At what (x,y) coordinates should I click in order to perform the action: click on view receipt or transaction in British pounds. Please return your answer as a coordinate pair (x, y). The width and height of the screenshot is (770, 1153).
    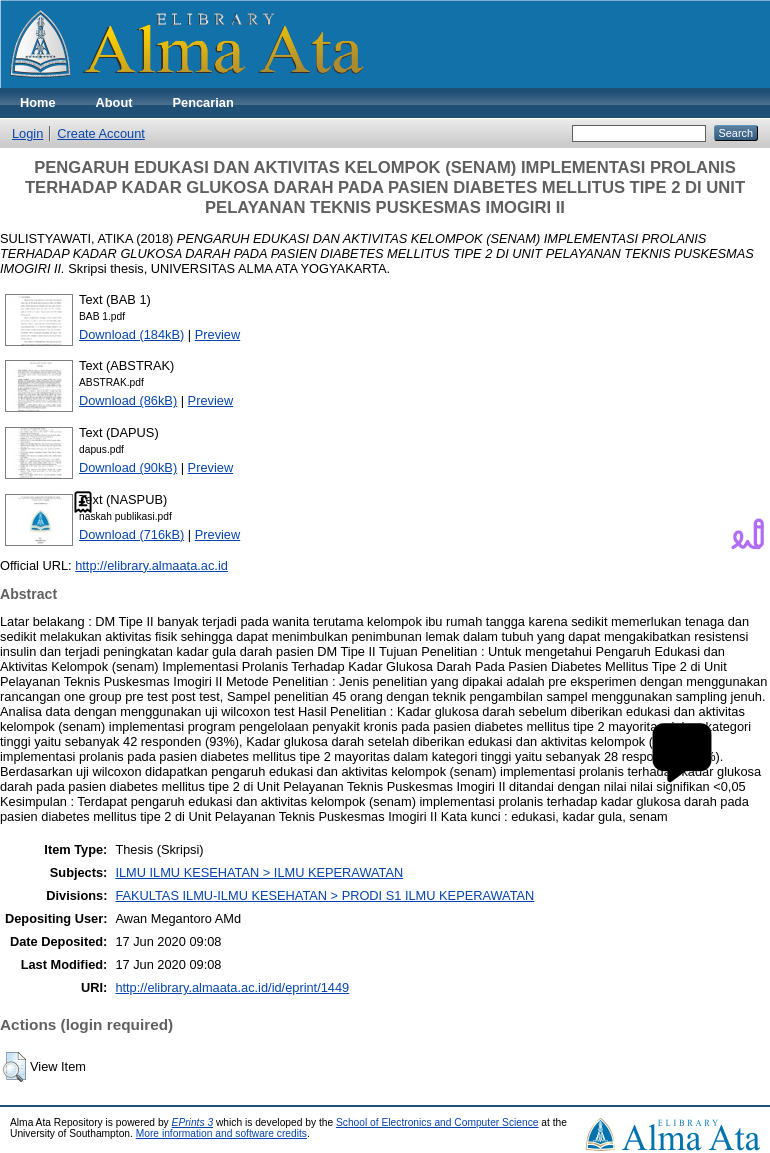
    Looking at the image, I should click on (83, 502).